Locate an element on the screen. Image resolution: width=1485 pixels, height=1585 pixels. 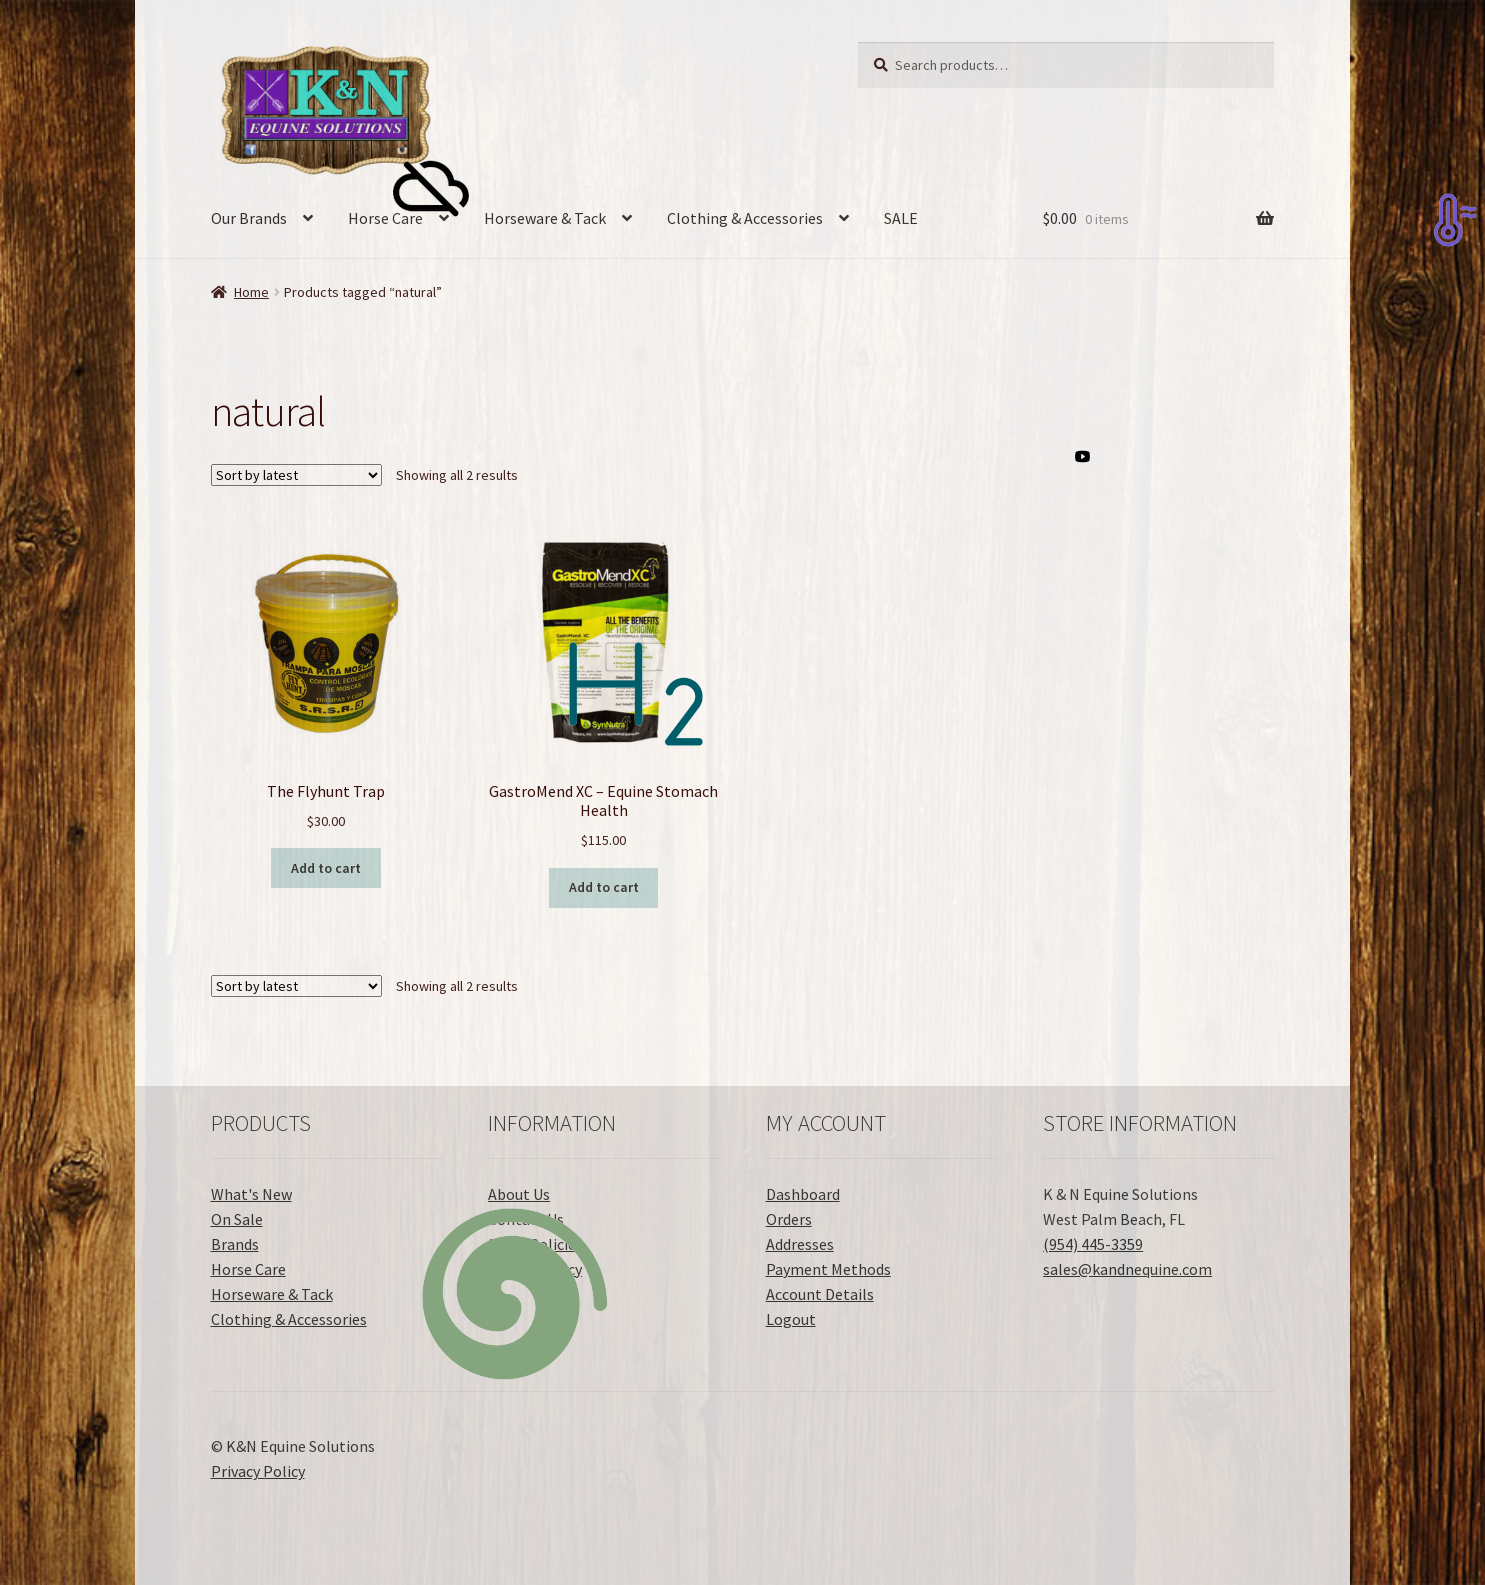
open YouTube app is located at coordinates (1082, 456).